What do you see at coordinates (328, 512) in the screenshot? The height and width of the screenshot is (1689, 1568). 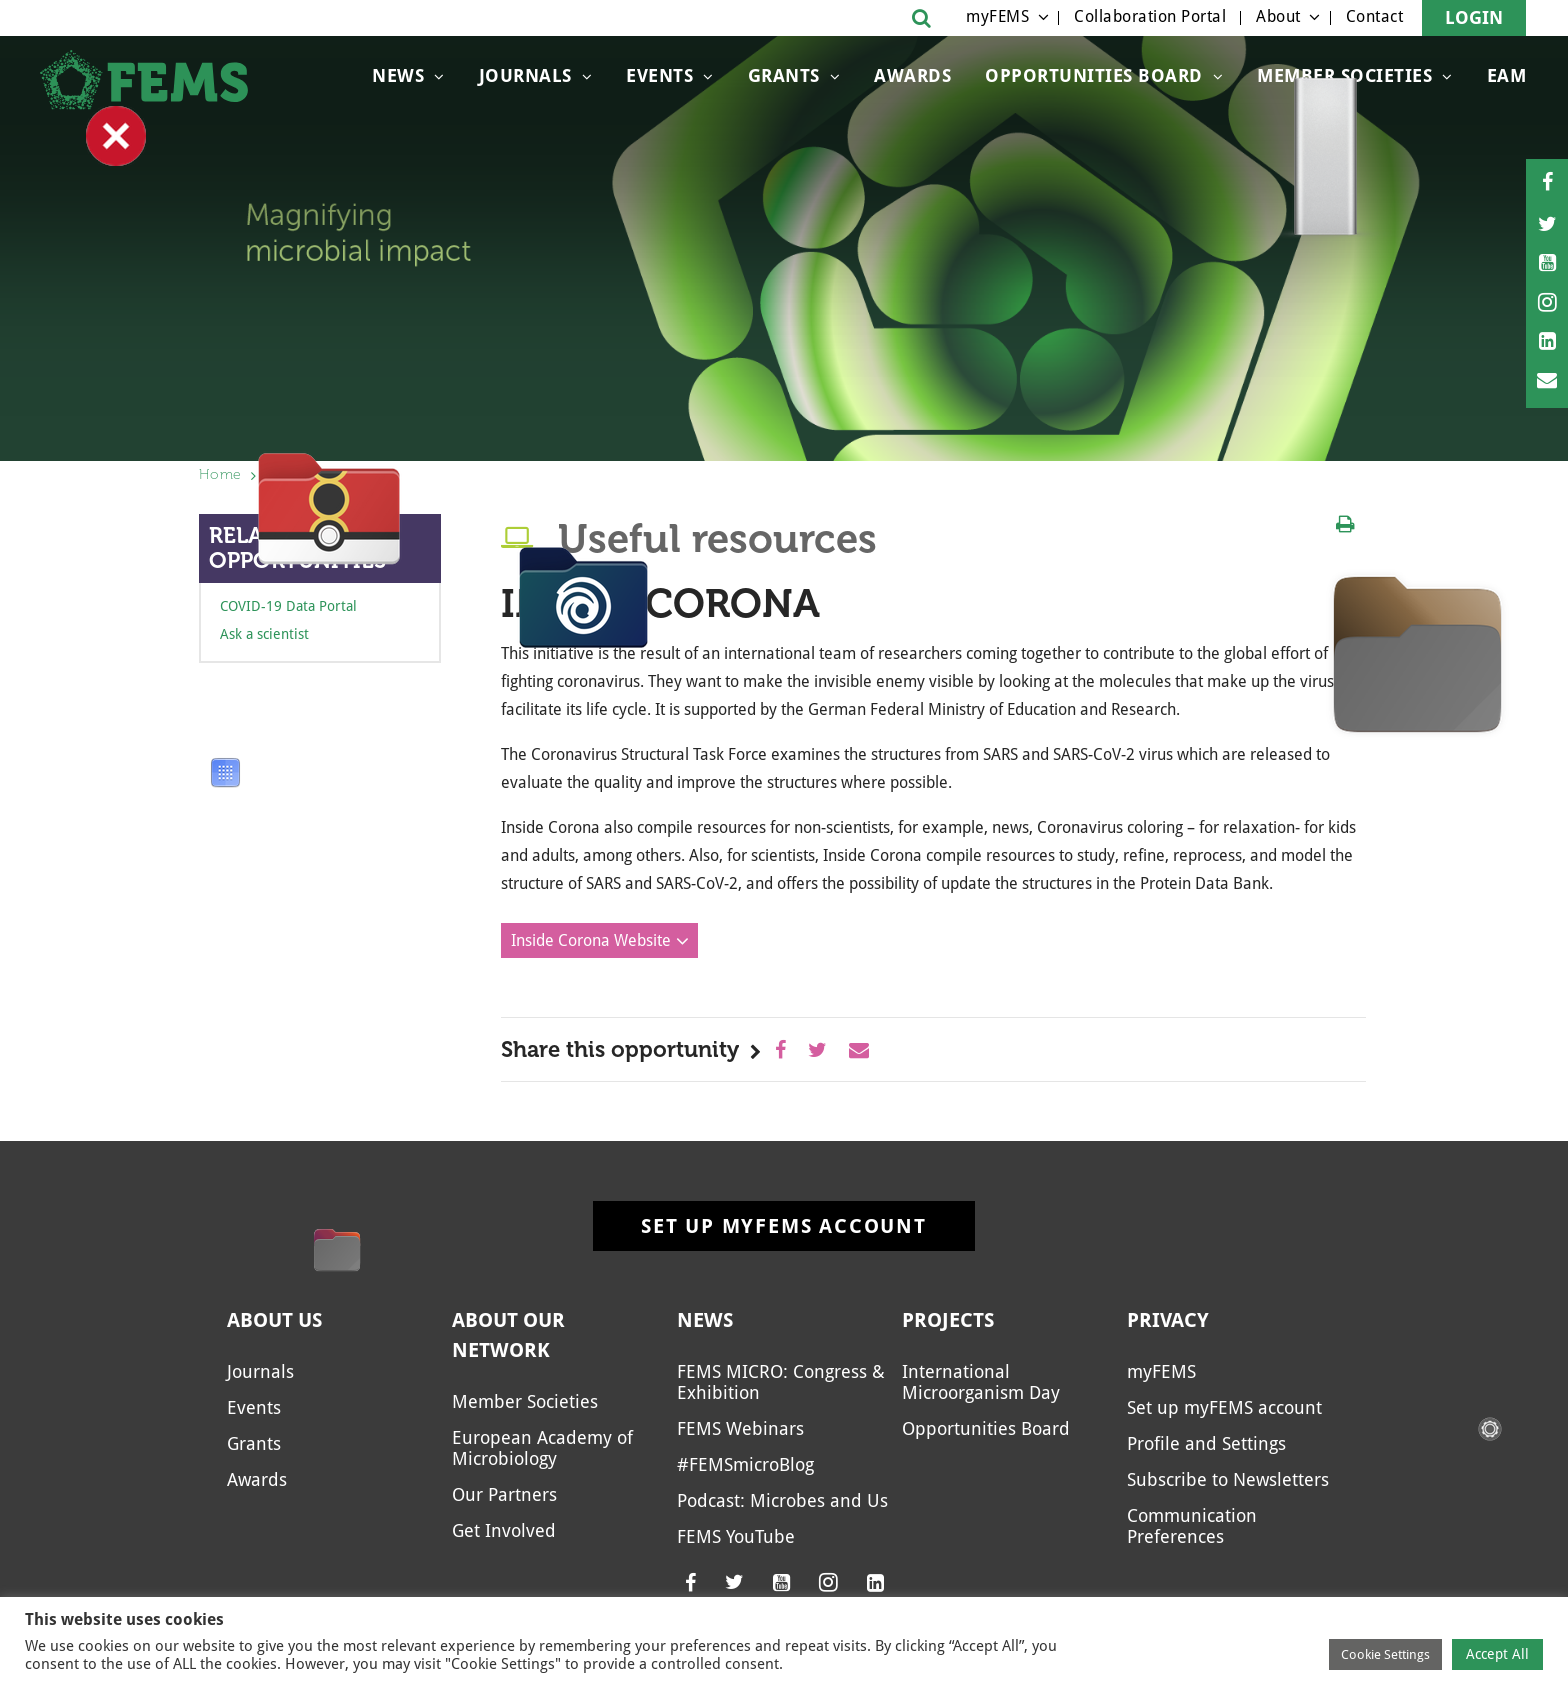 I see `open pokémon repeat ball themed folder` at bounding box center [328, 512].